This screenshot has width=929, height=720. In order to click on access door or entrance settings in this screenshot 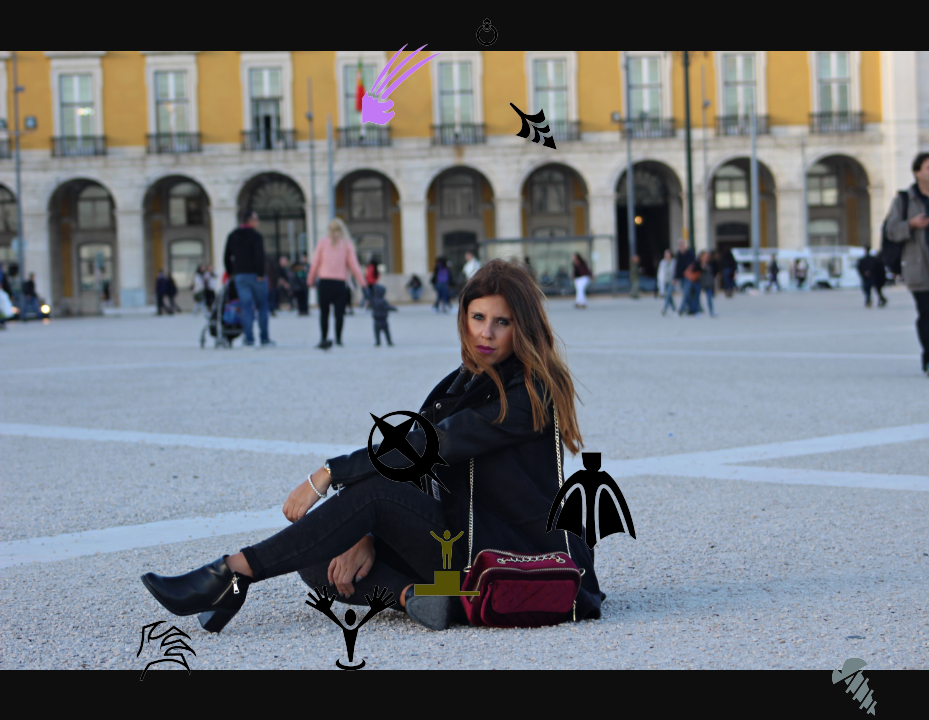, I will do `click(487, 32)`.